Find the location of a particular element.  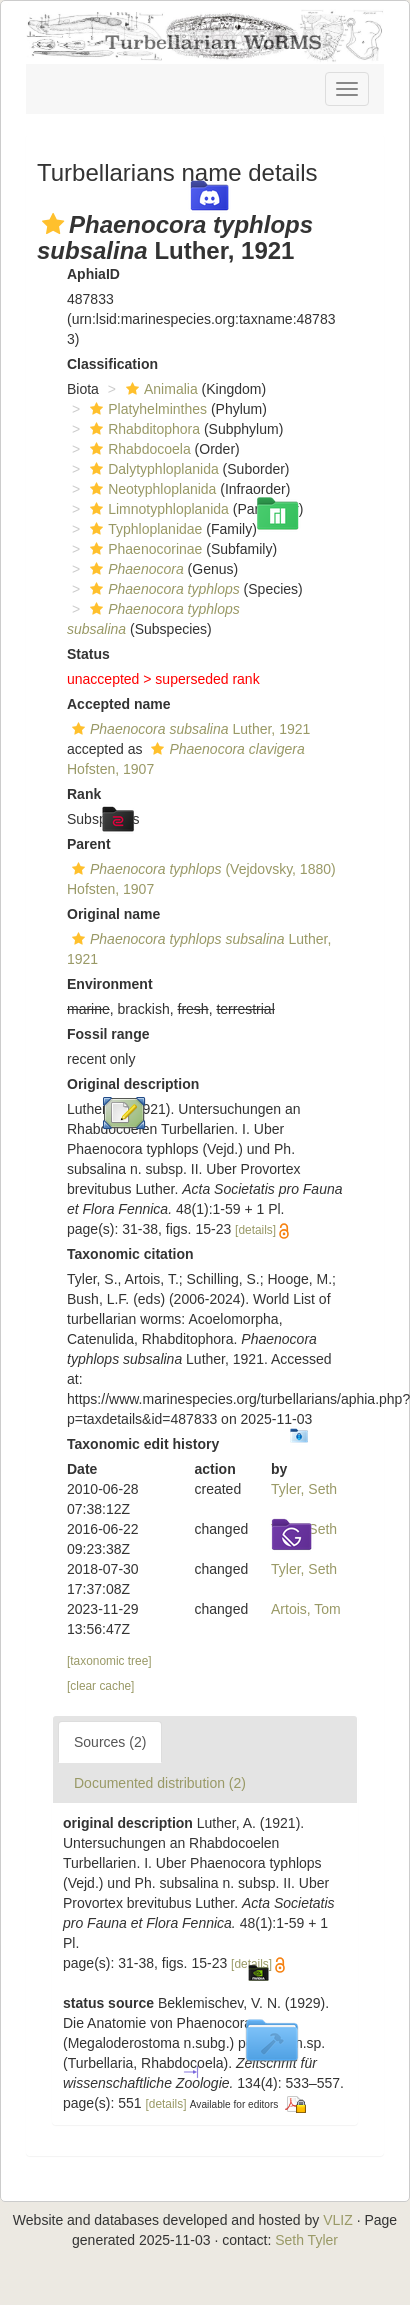

folder containing Gatsby project files is located at coordinates (291, 1535).